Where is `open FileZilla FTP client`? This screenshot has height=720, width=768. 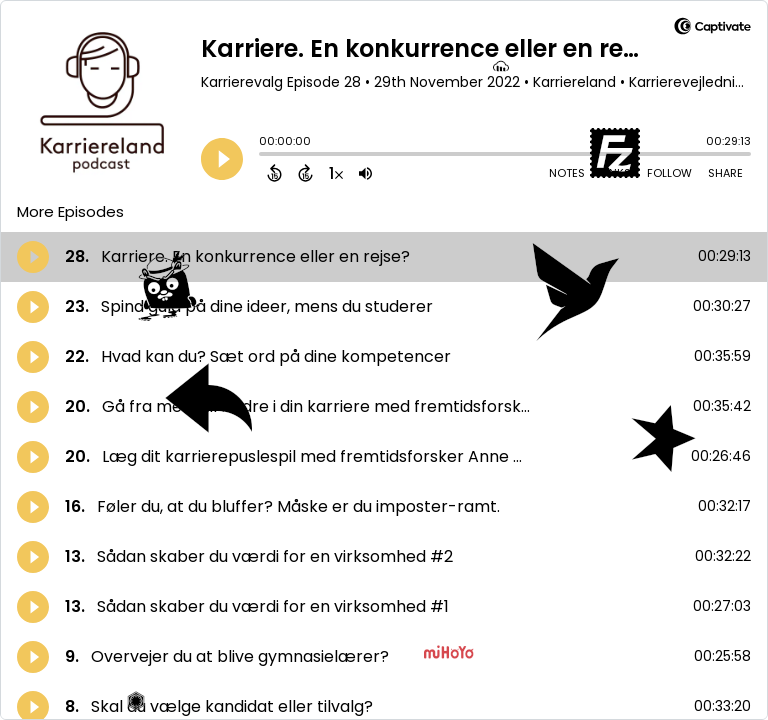
open FileZilla FTP client is located at coordinates (615, 153).